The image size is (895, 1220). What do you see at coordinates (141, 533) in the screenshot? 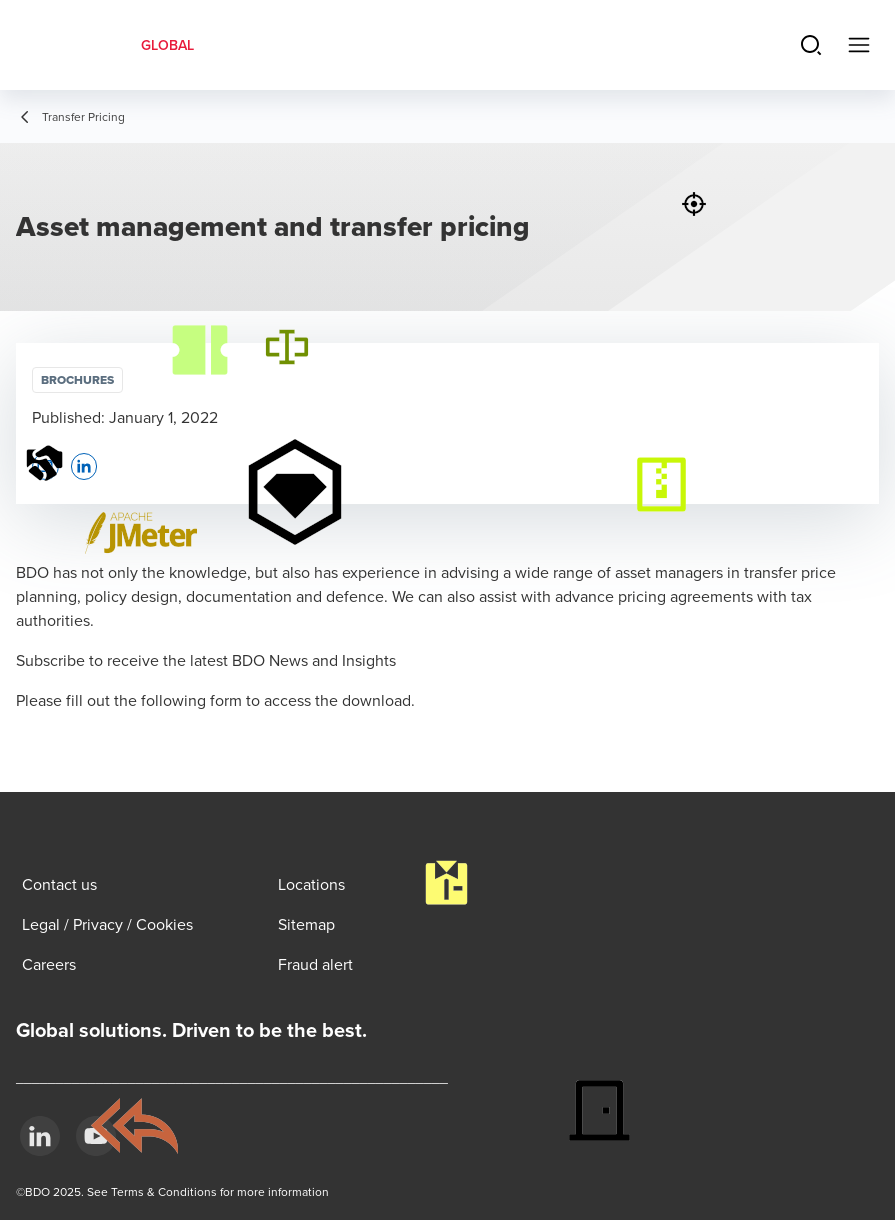
I see `apache jmeter application logo` at bounding box center [141, 533].